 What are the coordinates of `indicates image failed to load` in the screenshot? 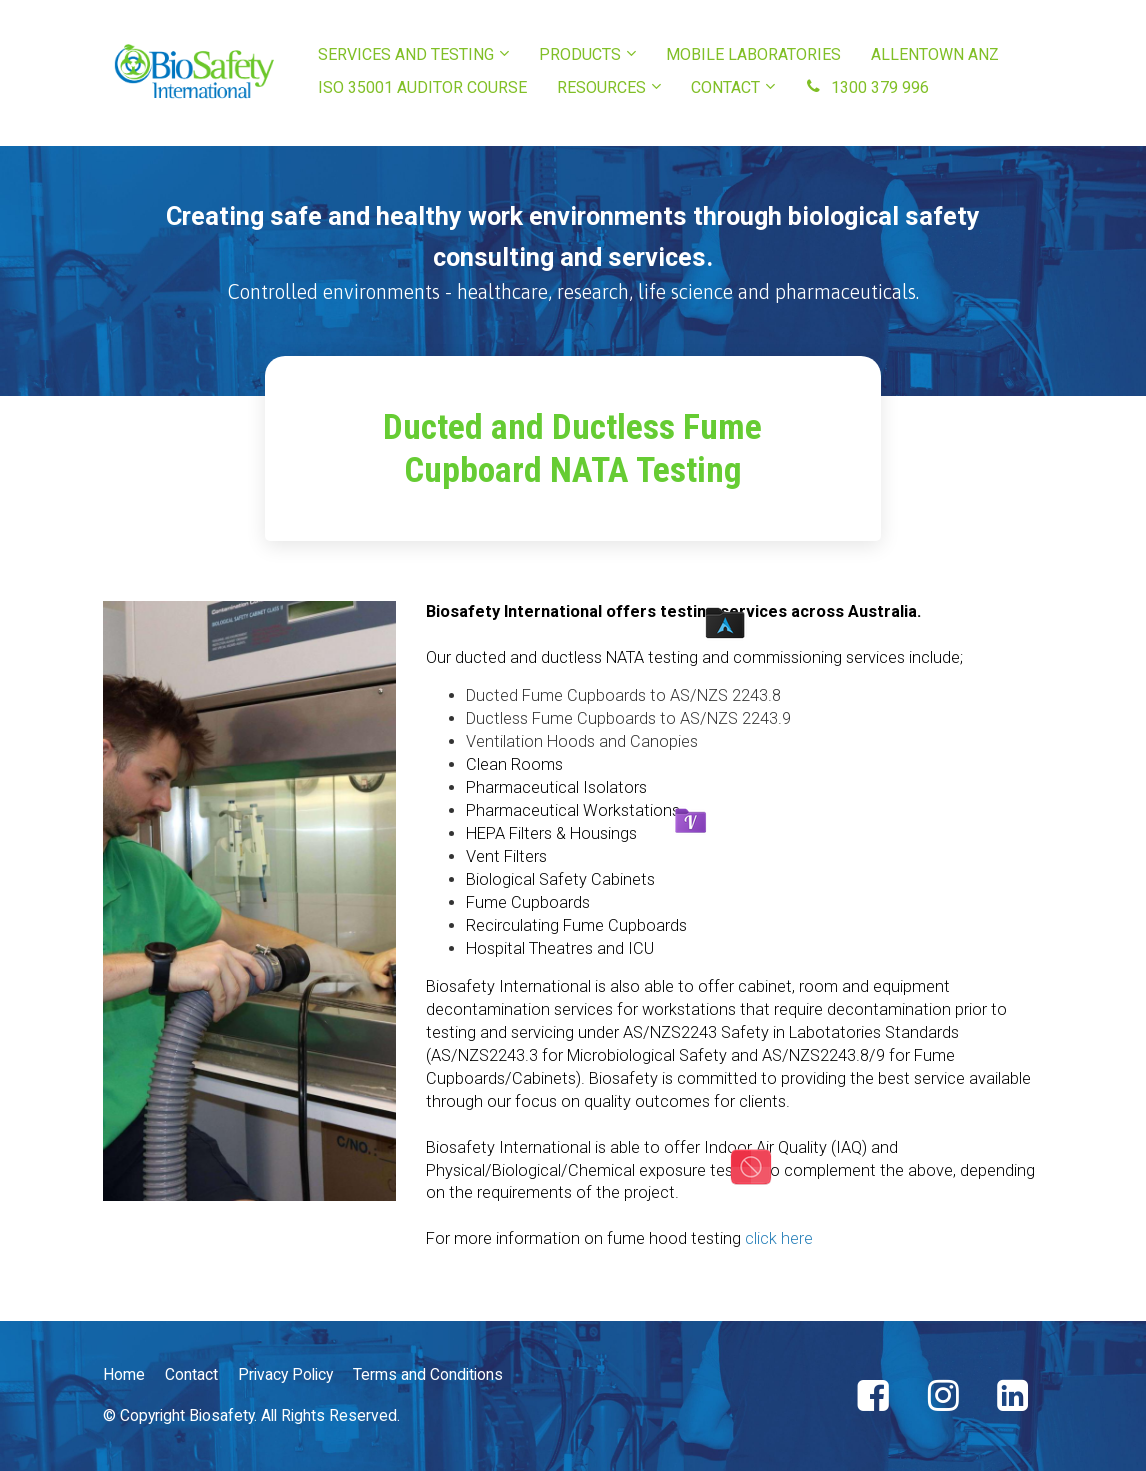 It's located at (751, 1166).